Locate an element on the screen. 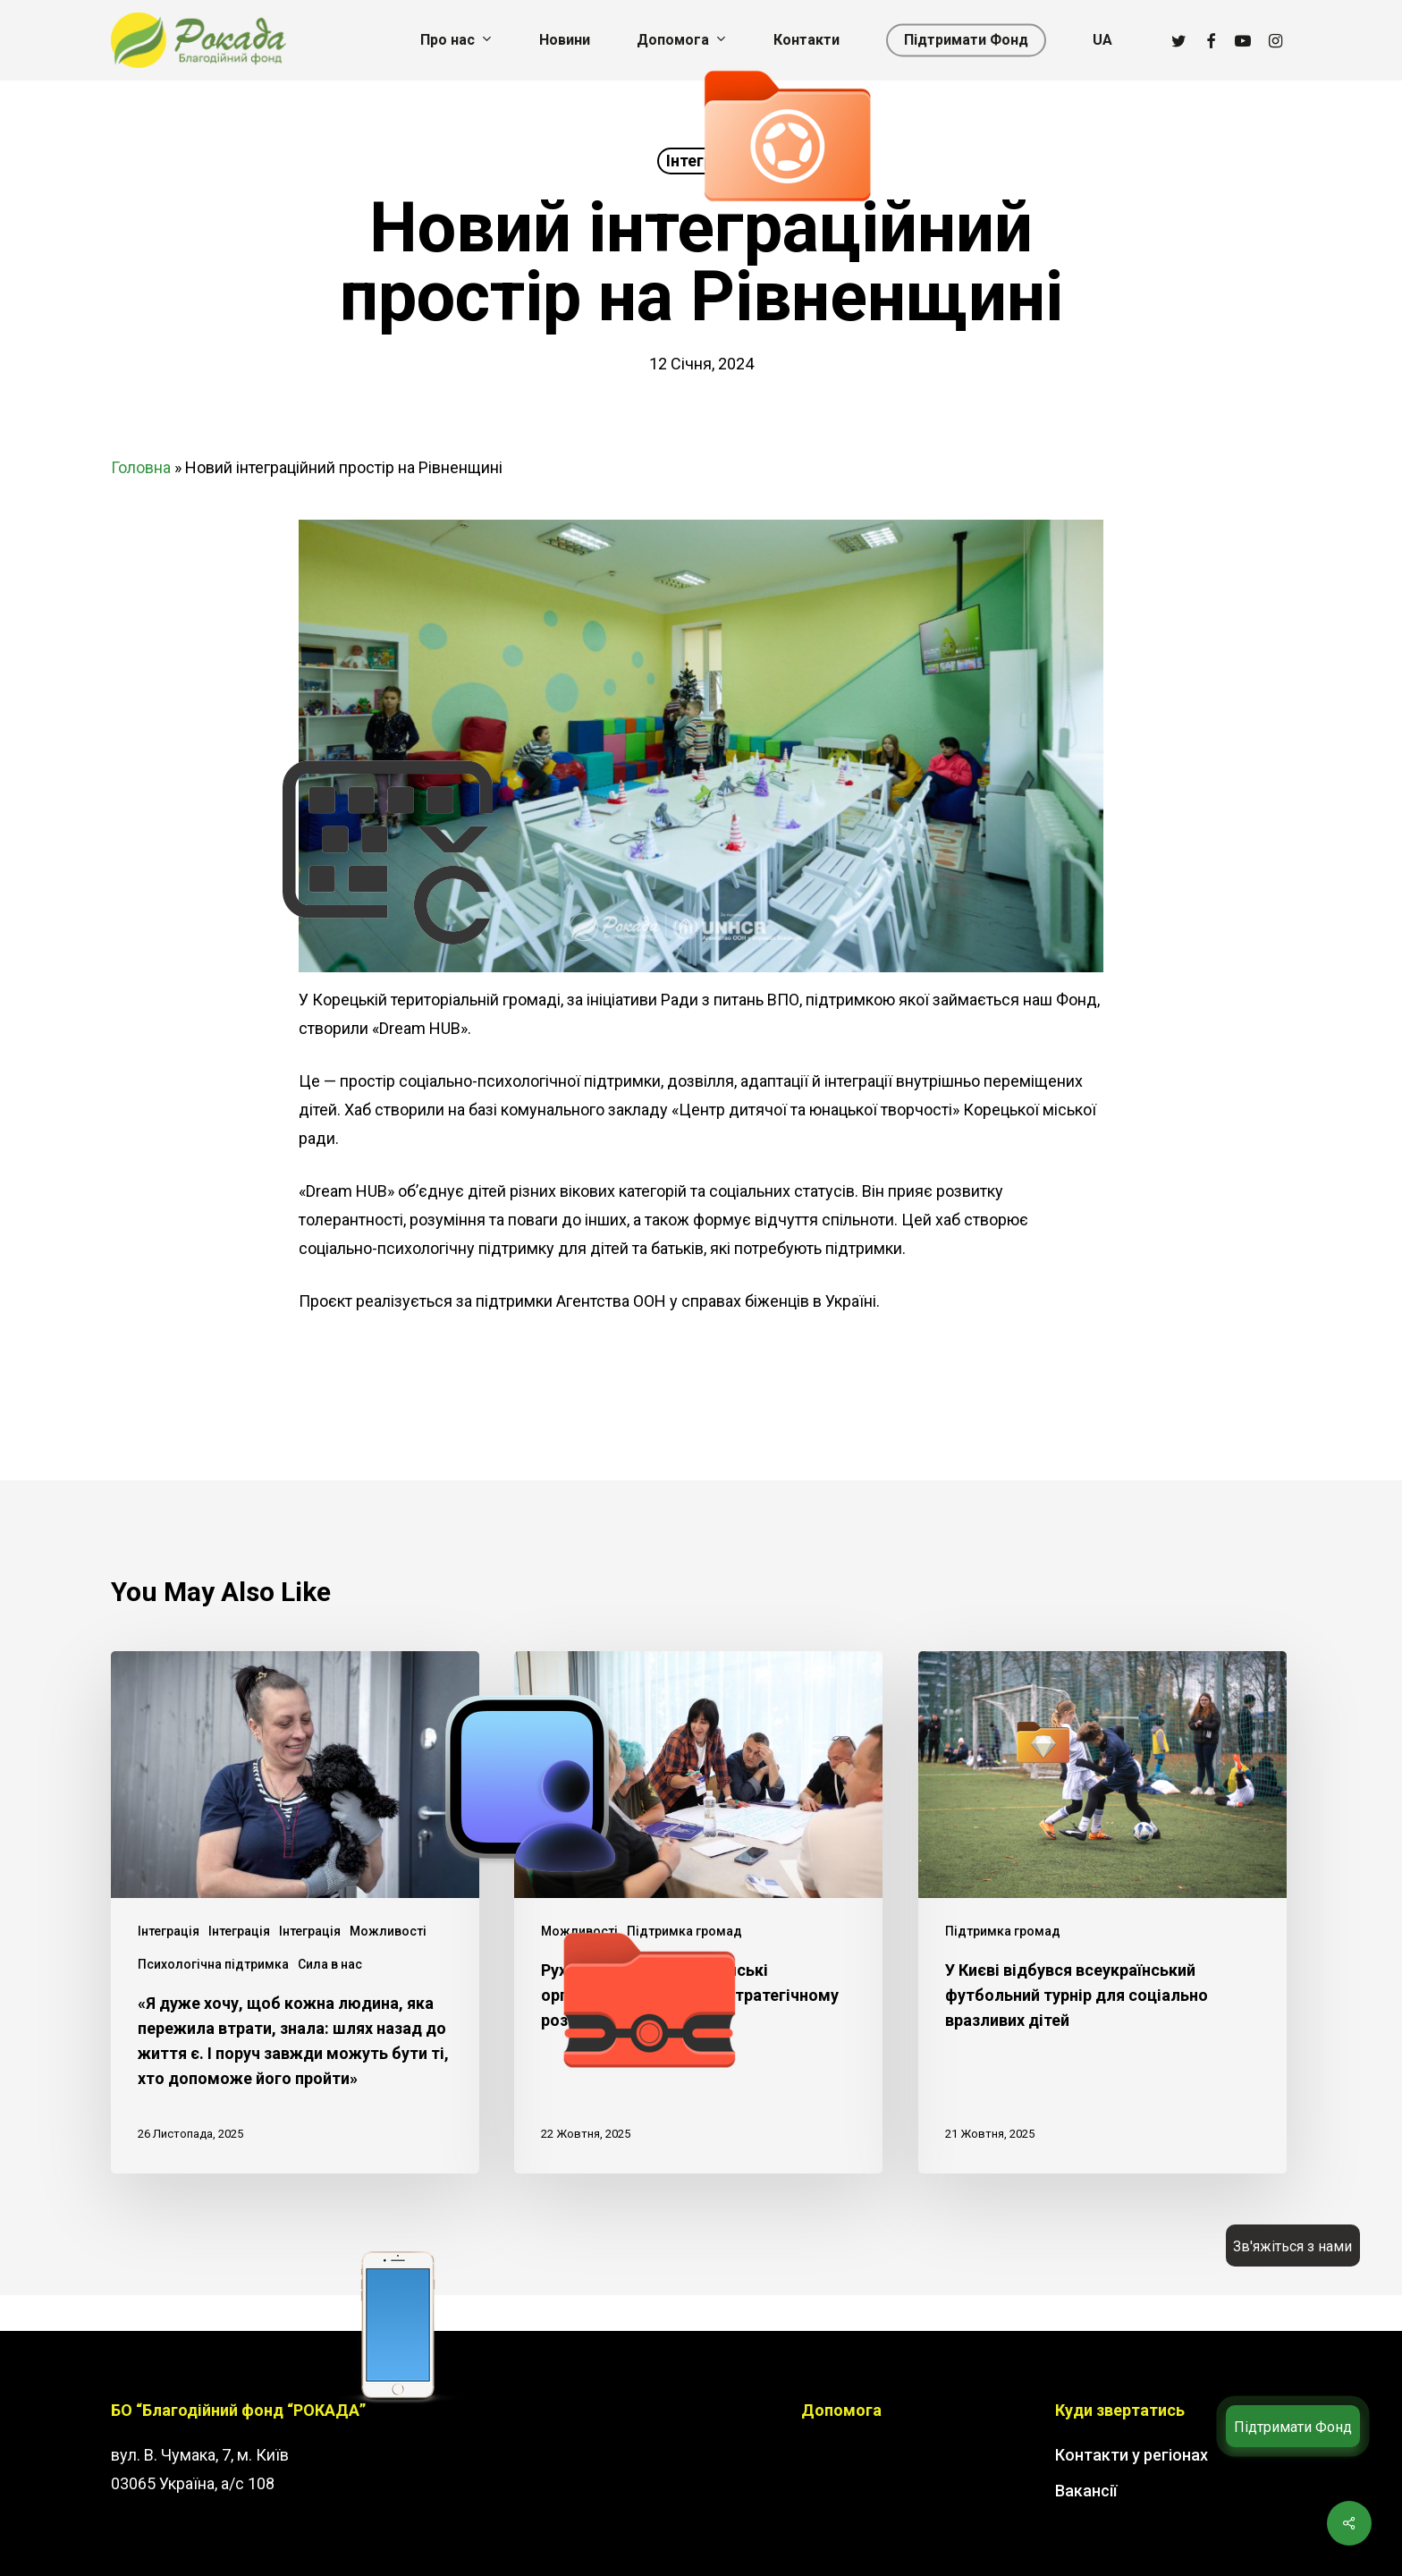  share your screen with others is located at coordinates (527, 1776).